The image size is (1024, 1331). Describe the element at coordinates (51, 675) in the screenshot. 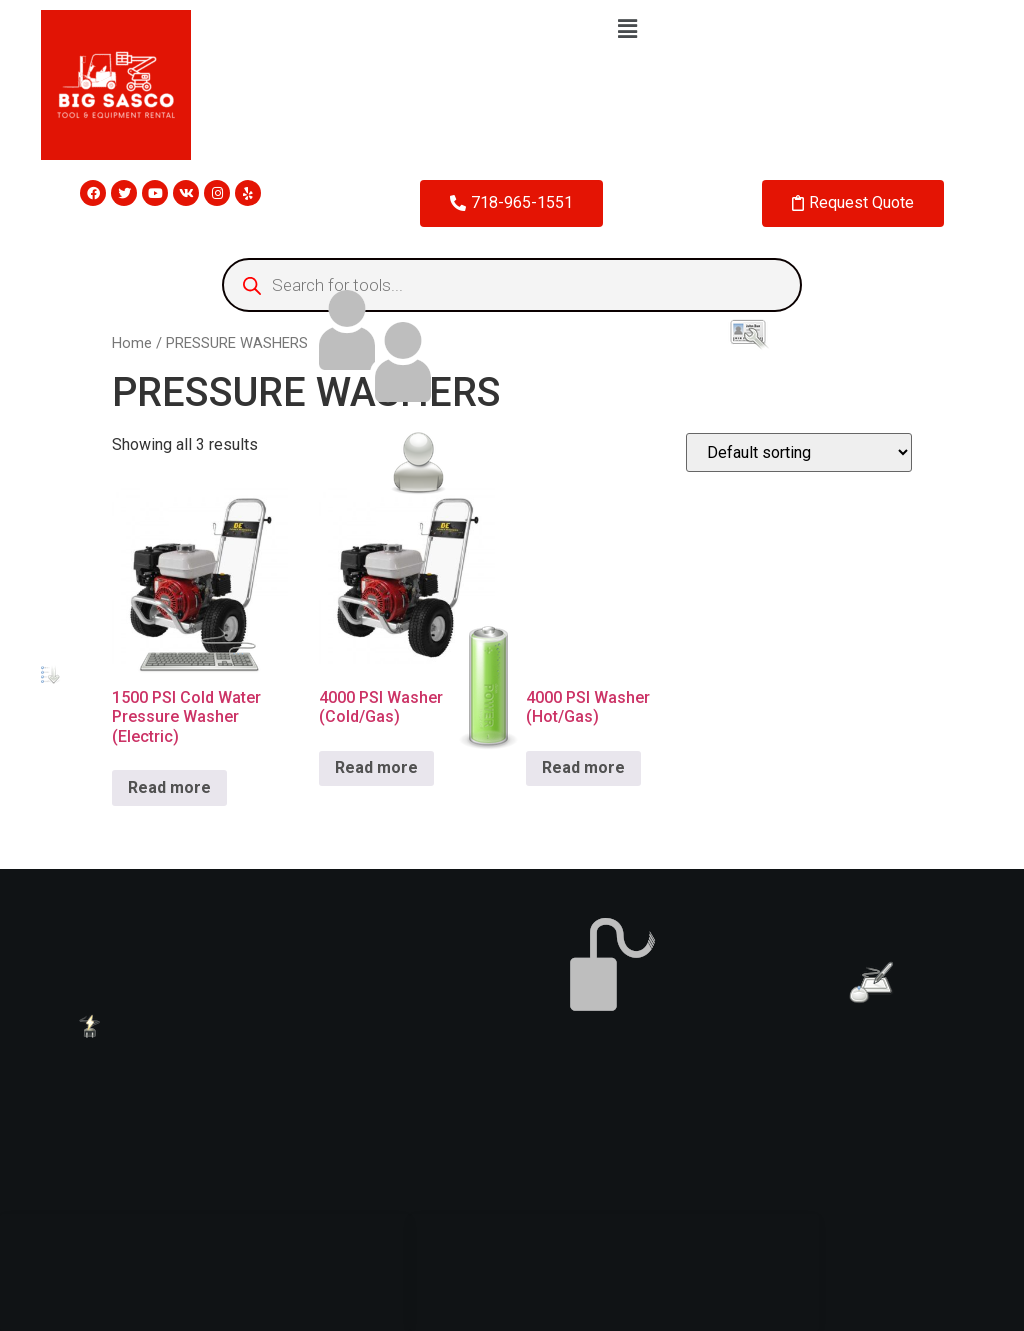

I see `sort items in ascending order` at that location.